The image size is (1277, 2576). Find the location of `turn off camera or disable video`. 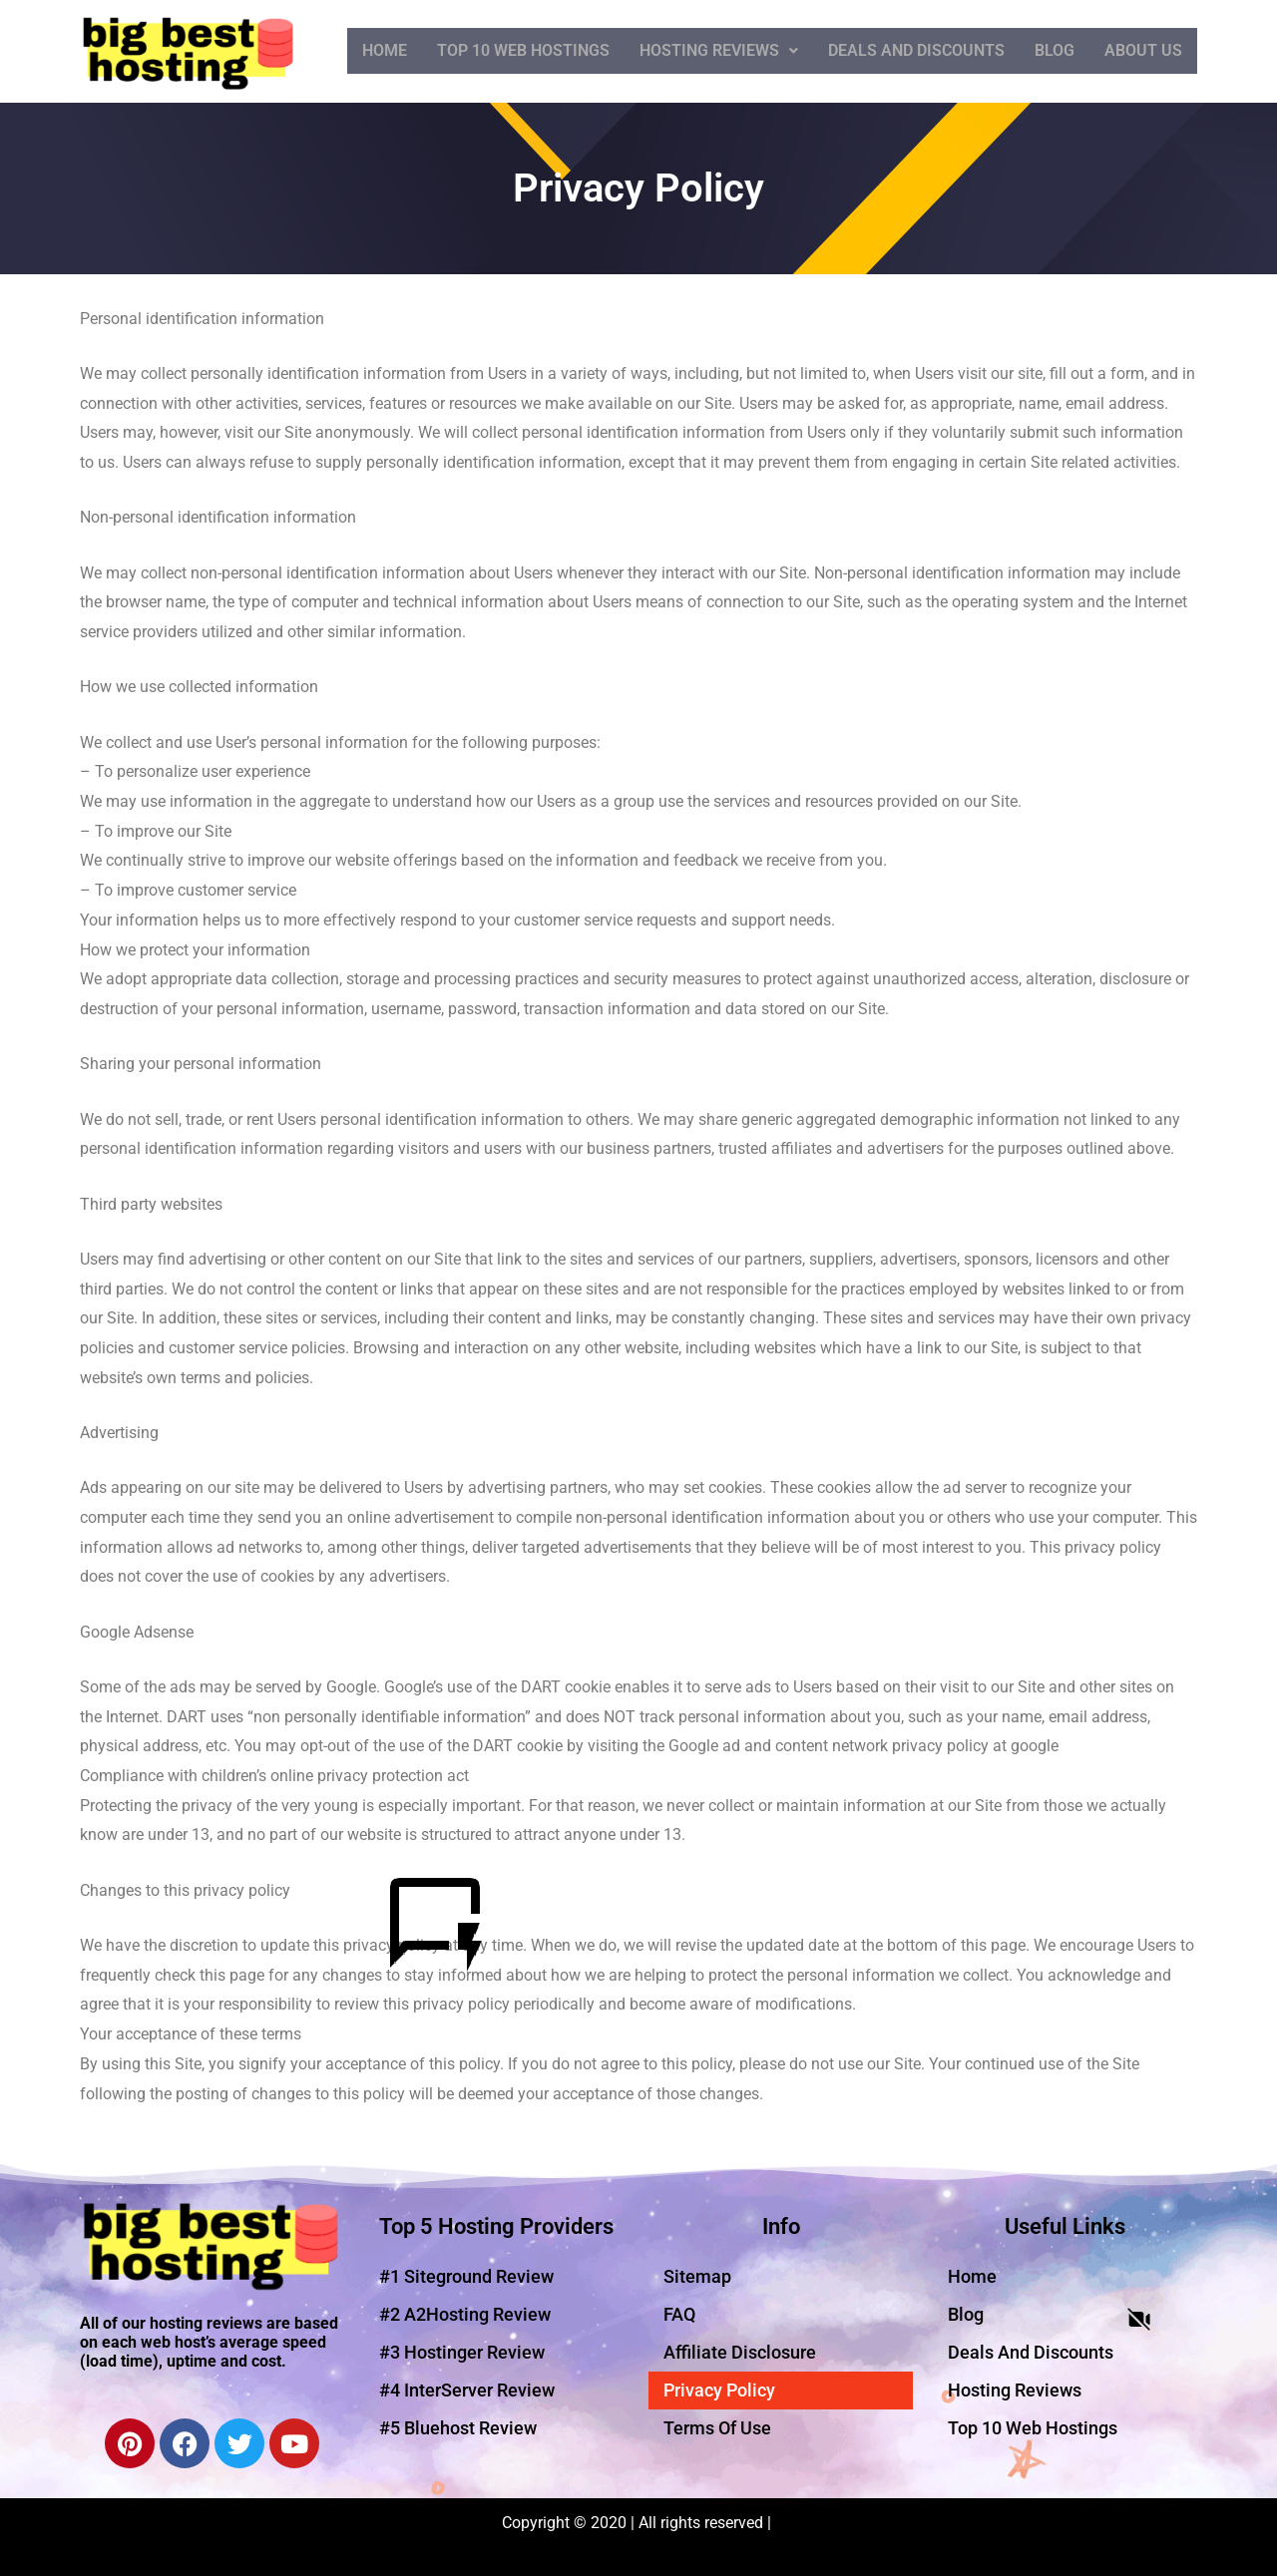

turn off camera or disable video is located at coordinates (1138, 2319).